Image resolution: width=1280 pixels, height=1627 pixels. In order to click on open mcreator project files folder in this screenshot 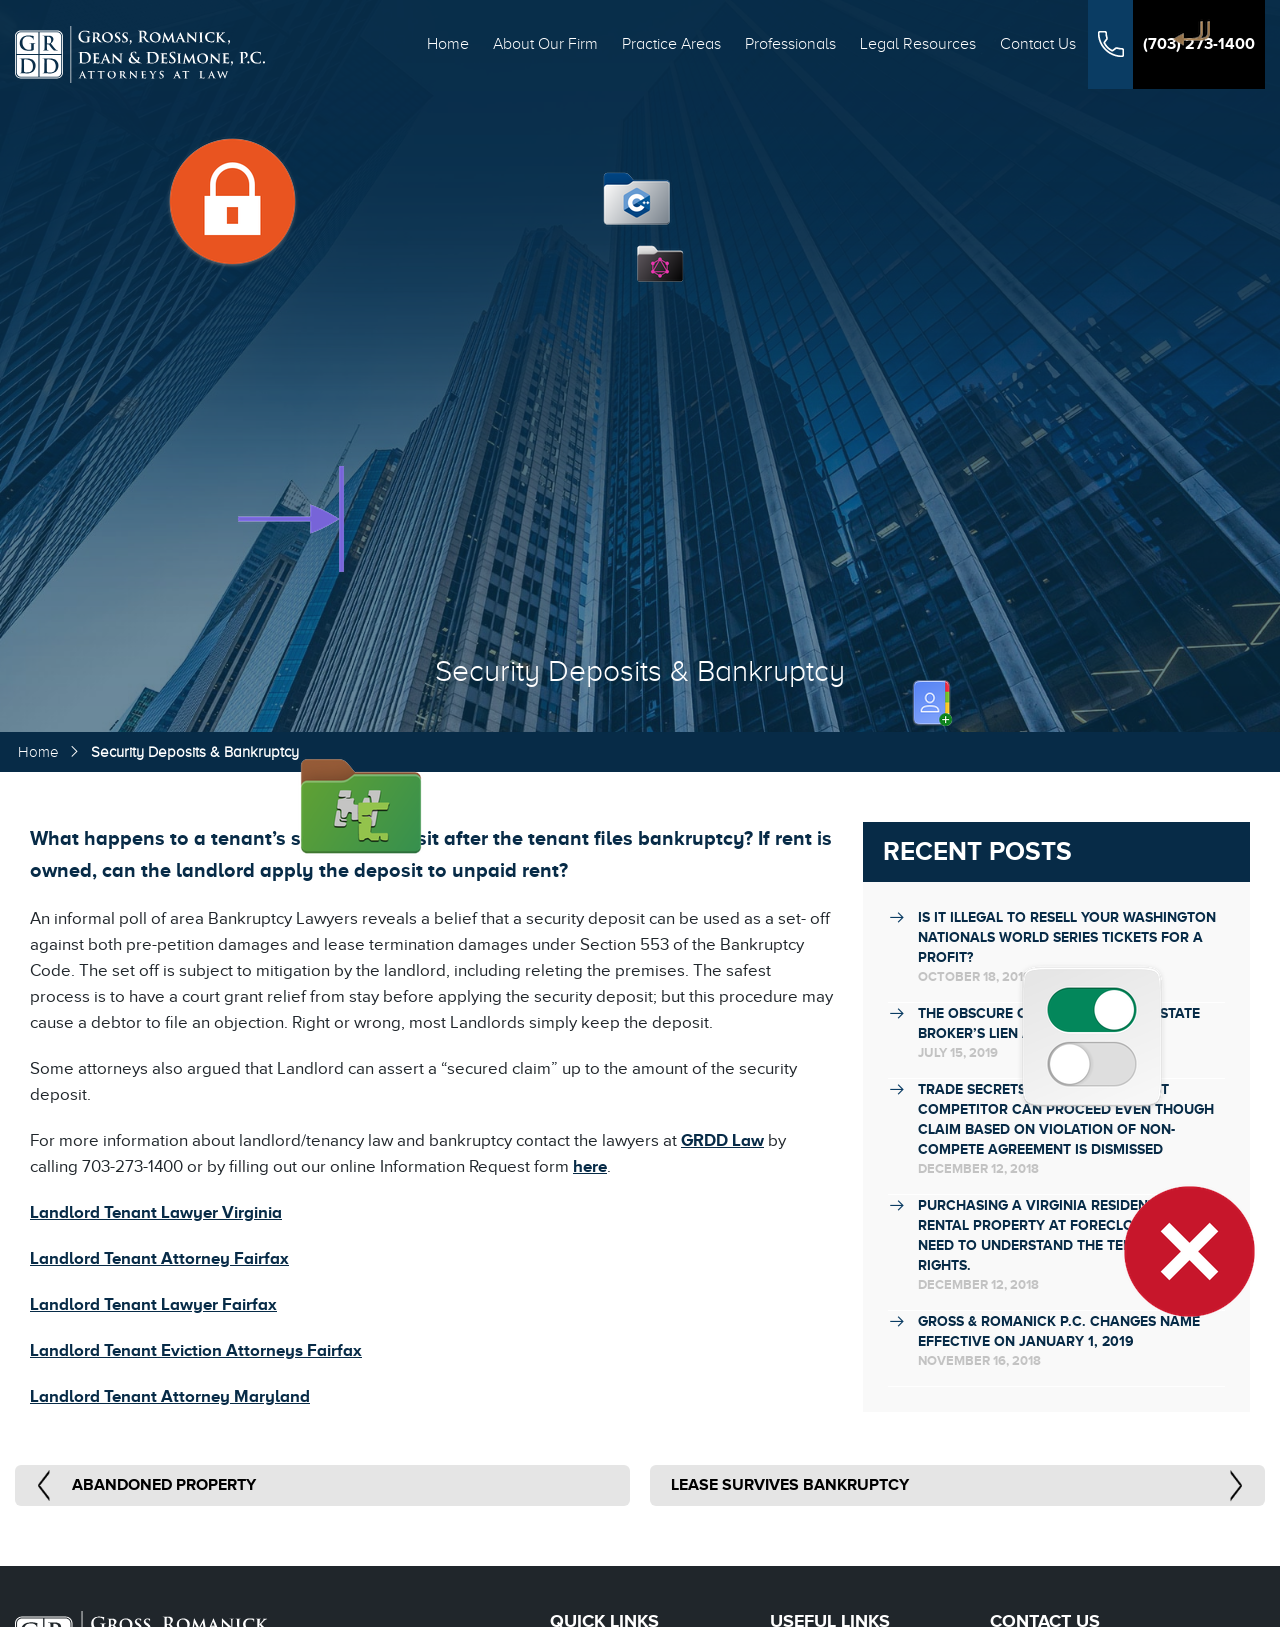, I will do `click(360, 809)`.